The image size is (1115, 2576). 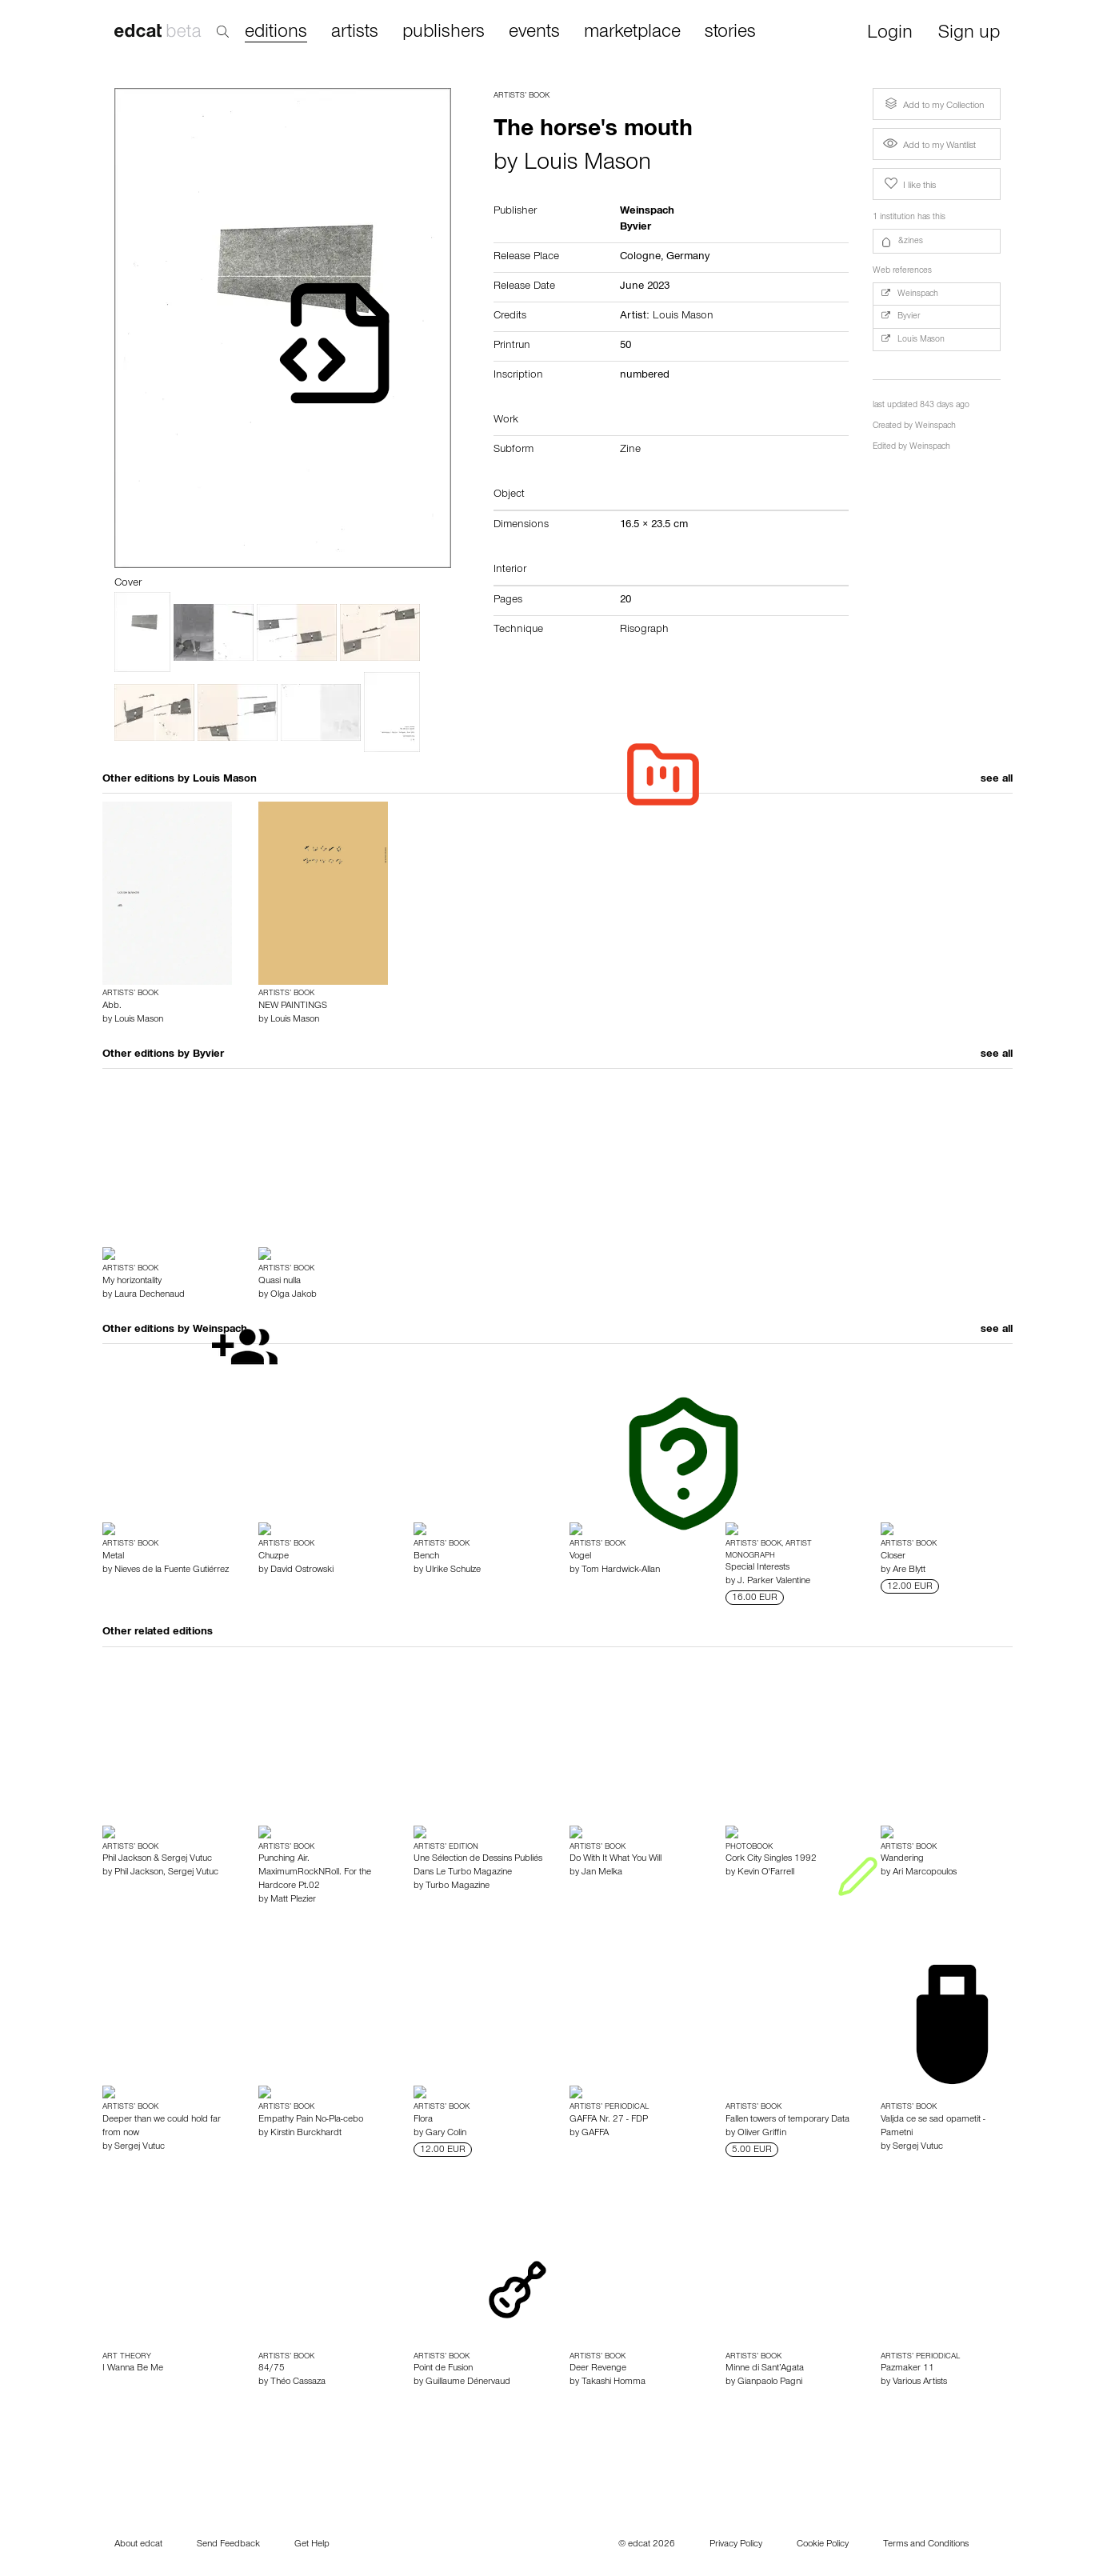 I want to click on open kanban board folder, so click(x=663, y=776).